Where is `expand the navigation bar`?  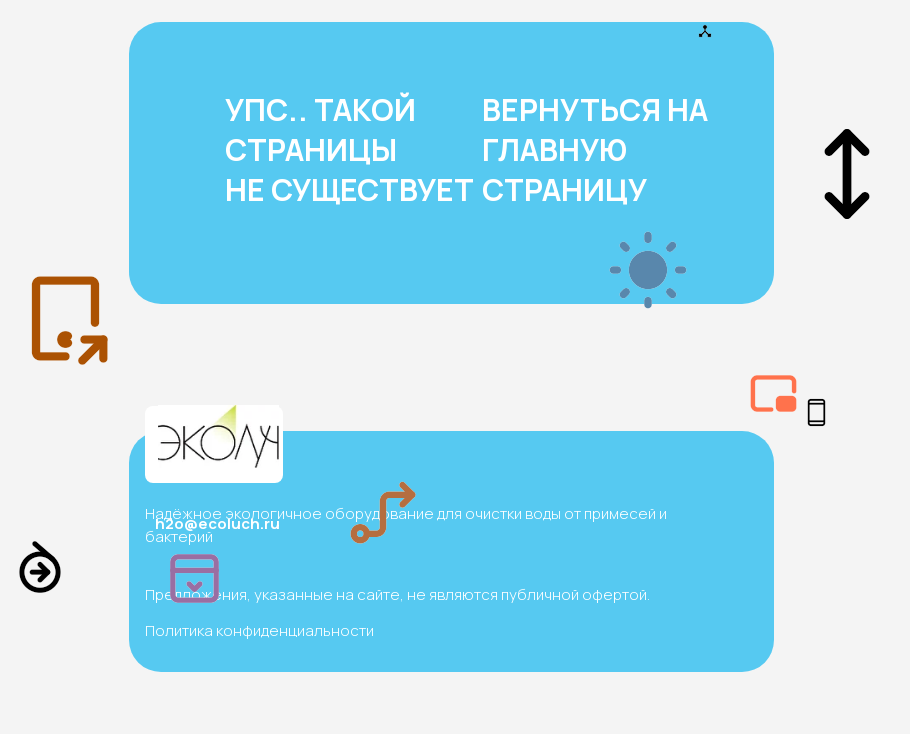 expand the navigation bar is located at coordinates (194, 578).